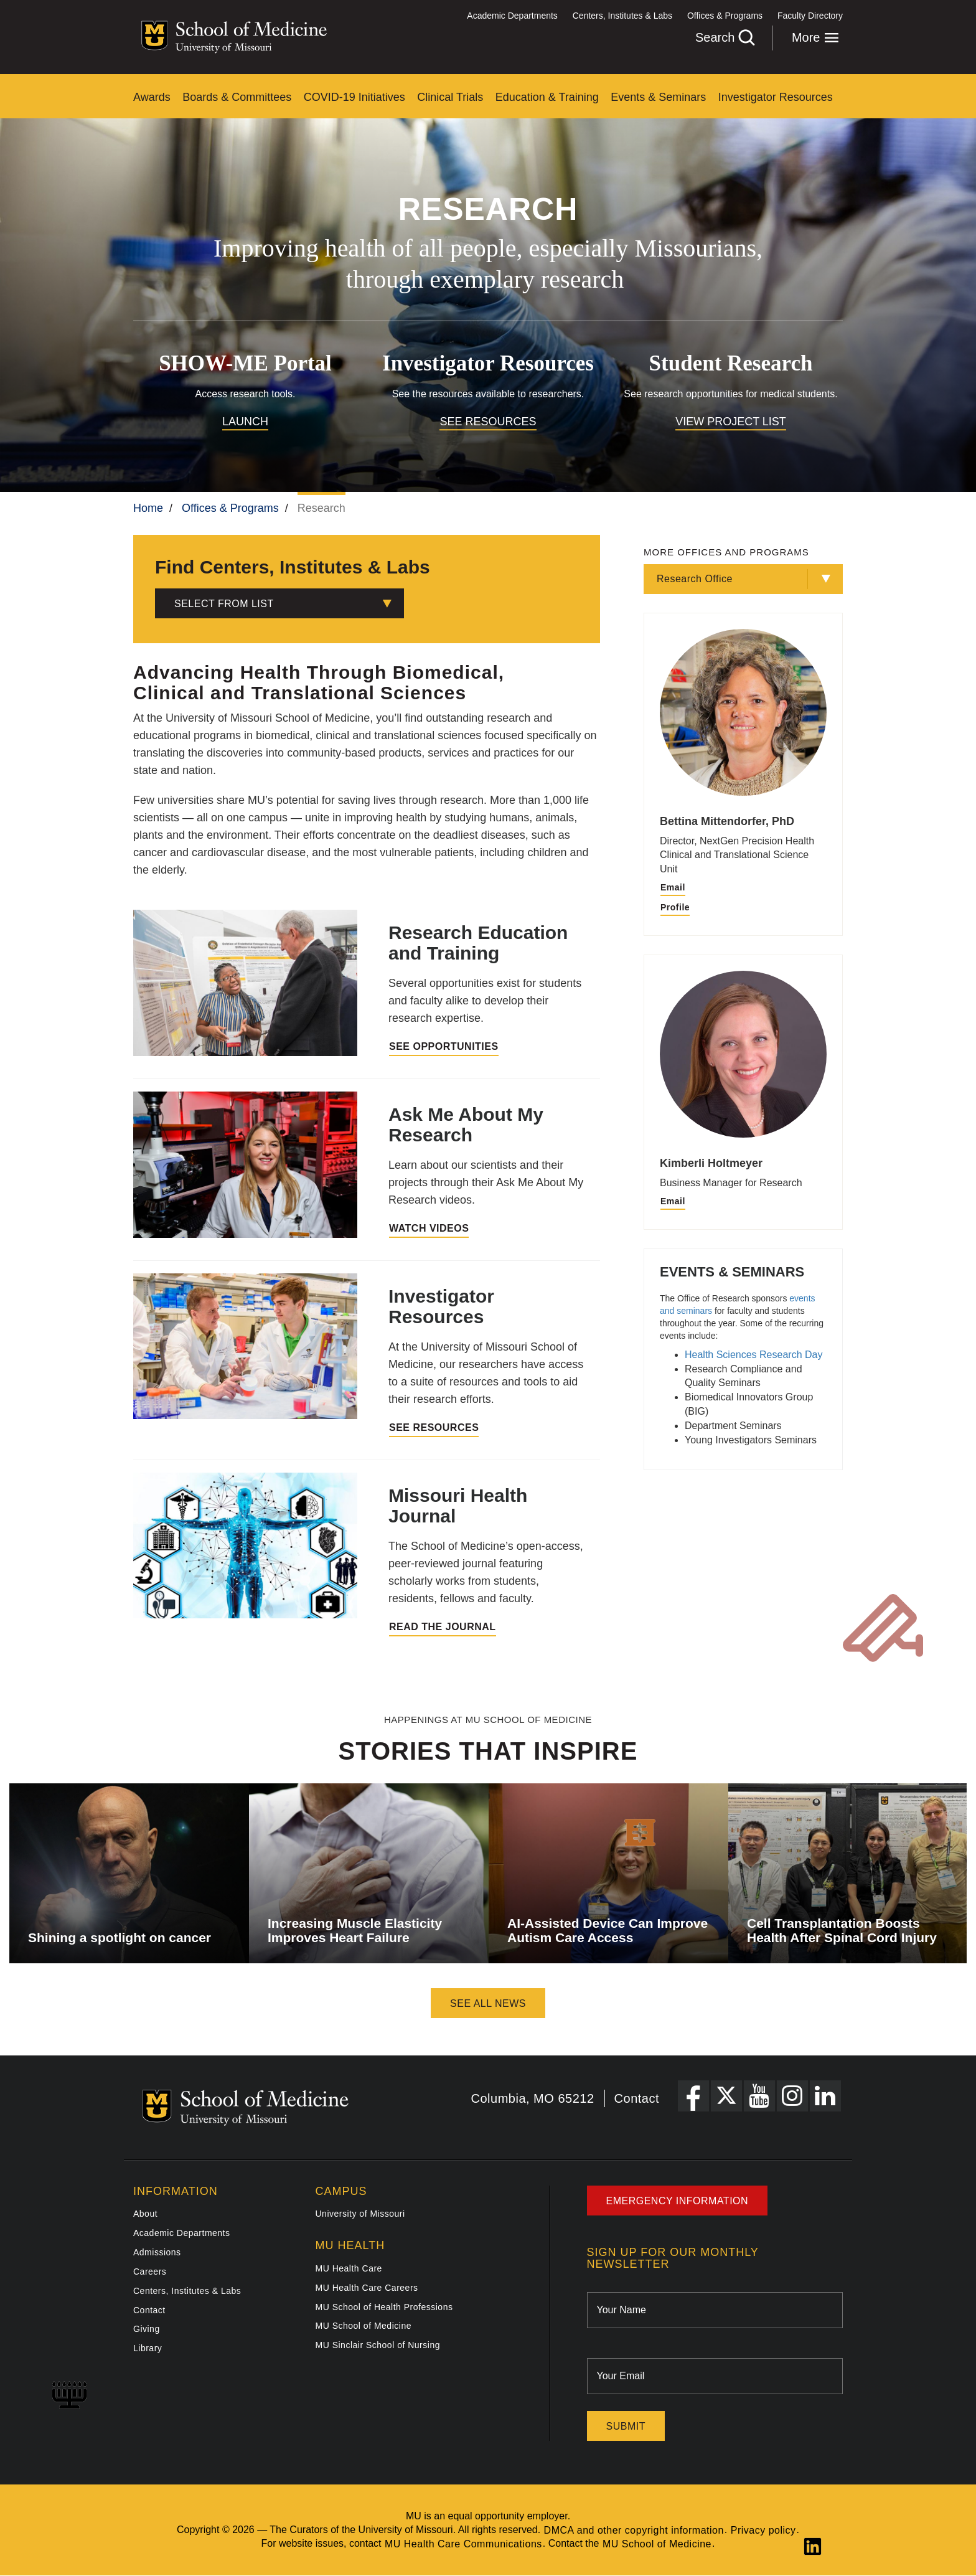 Image resolution: width=976 pixels, height=2576 pixels. I want to click on view x-ray or medical imaging results, so click(640, 1833).